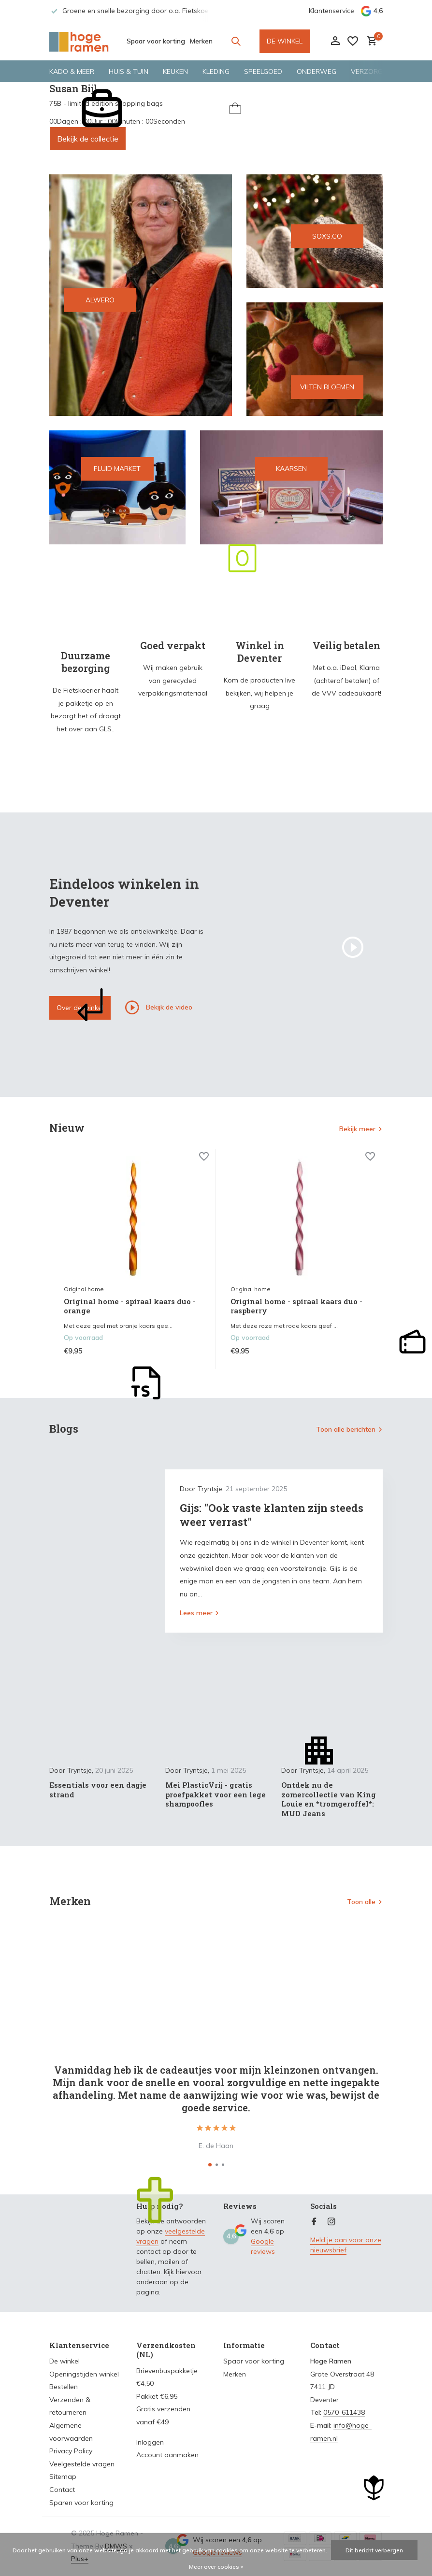 Image resolution: width=432 pixels, height=2576 pixels. Describe the element at coordinates (242, 558) in the screenshot. I see `indicates zero or no items` at that location.